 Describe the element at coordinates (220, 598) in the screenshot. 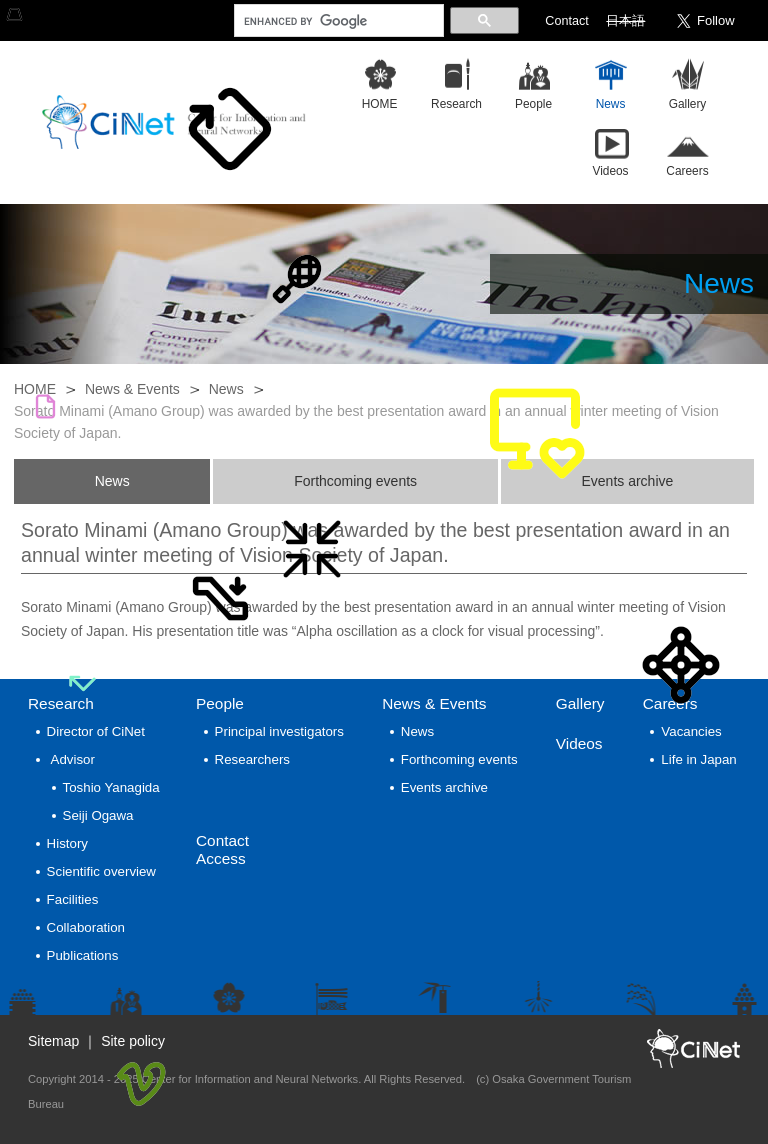

I see `indicates escalator going down` at that location.